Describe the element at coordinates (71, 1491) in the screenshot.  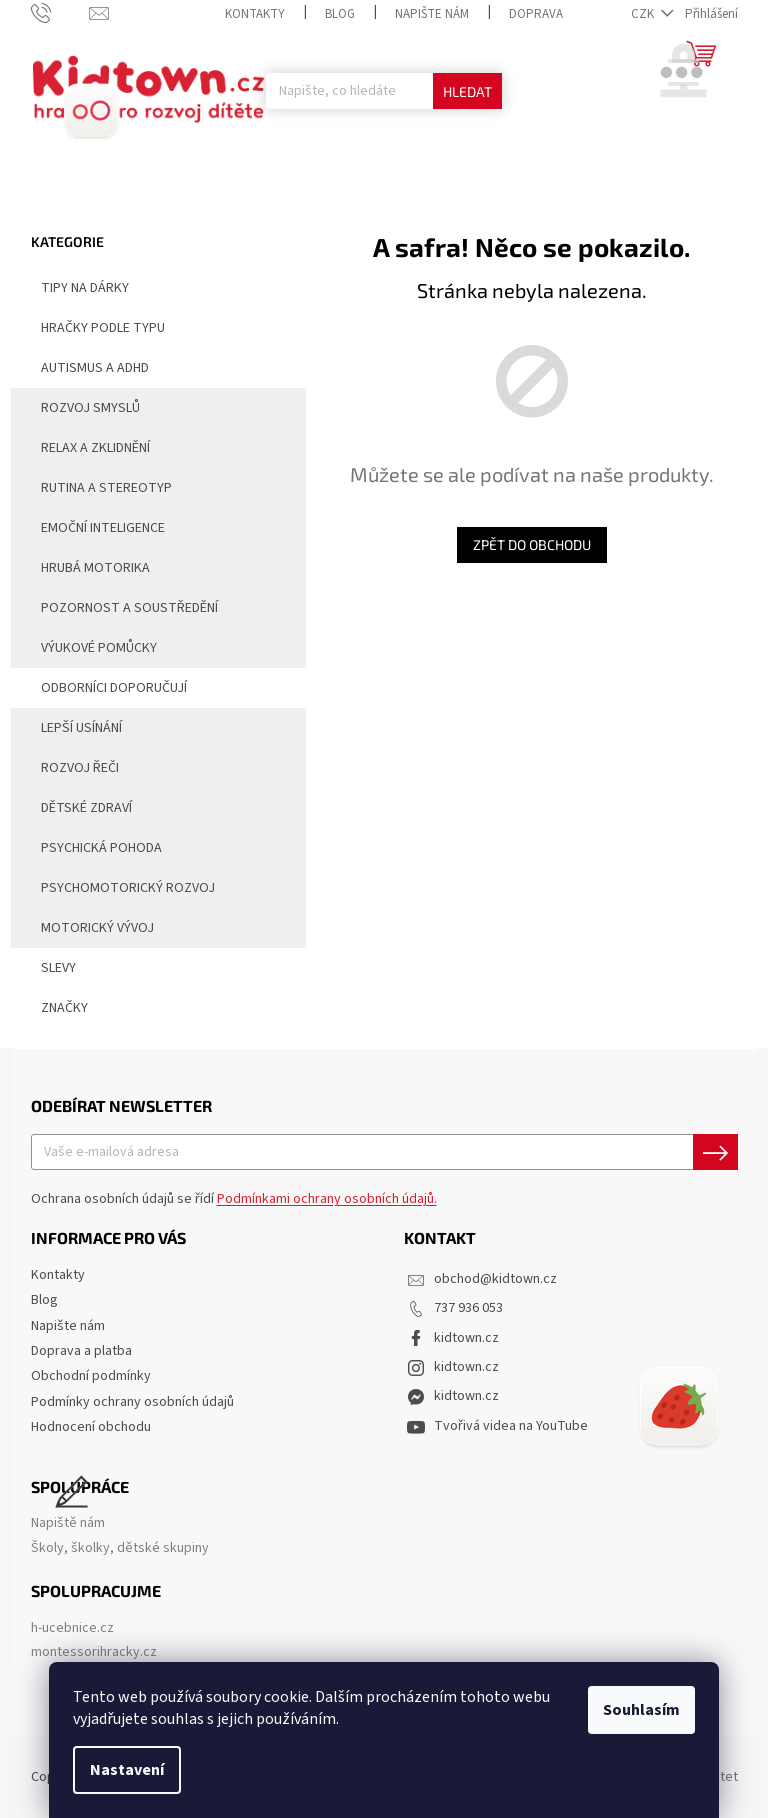
I see `edit app launcher settings` at that location.